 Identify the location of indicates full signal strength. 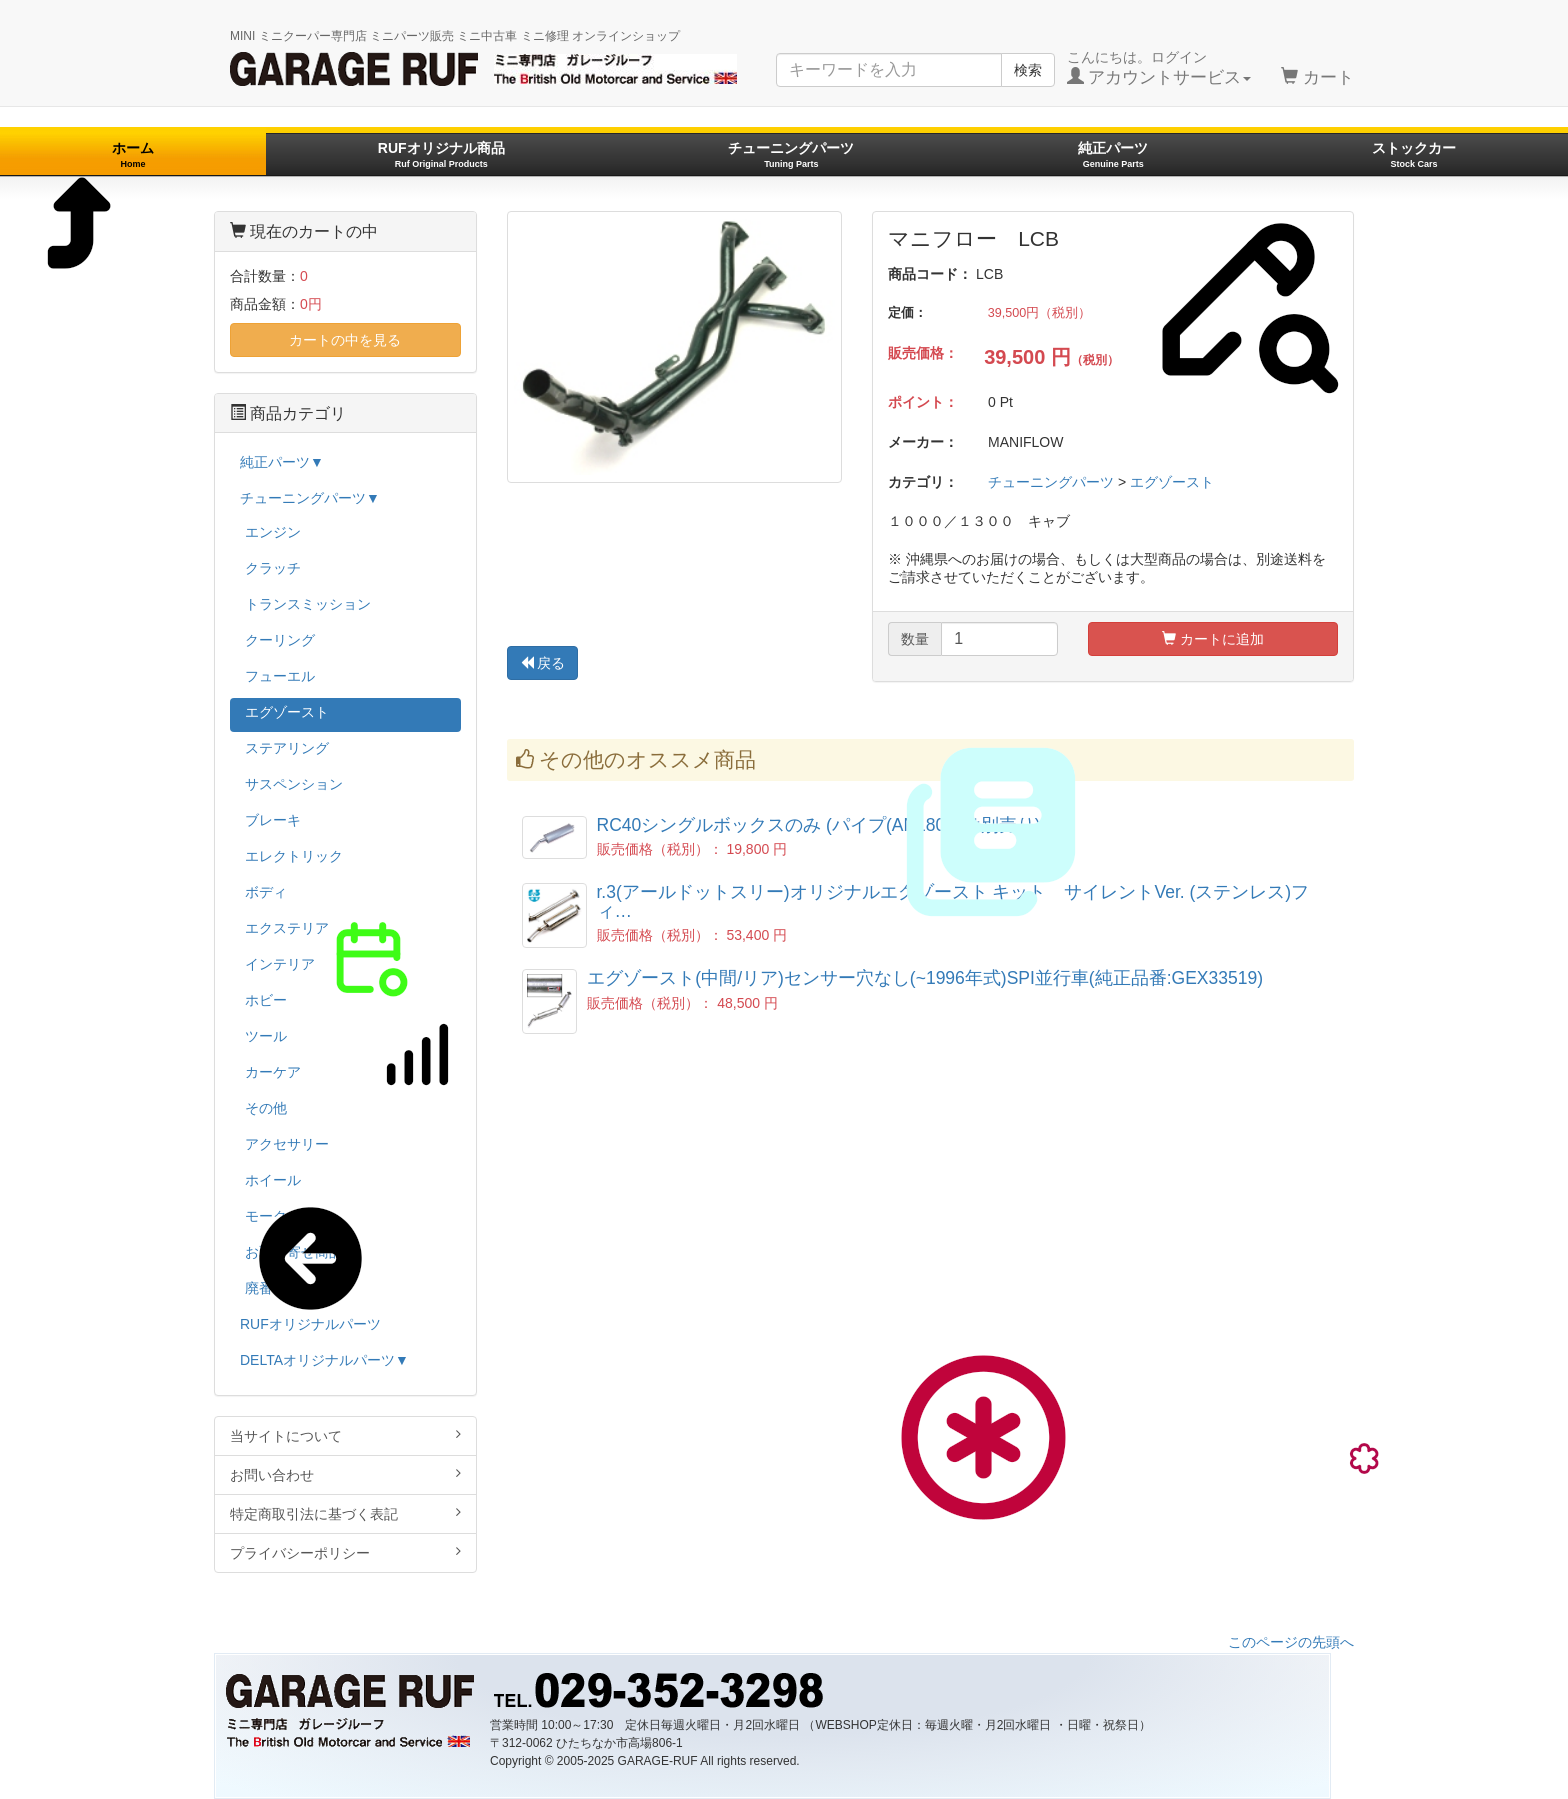
(417, 1054).